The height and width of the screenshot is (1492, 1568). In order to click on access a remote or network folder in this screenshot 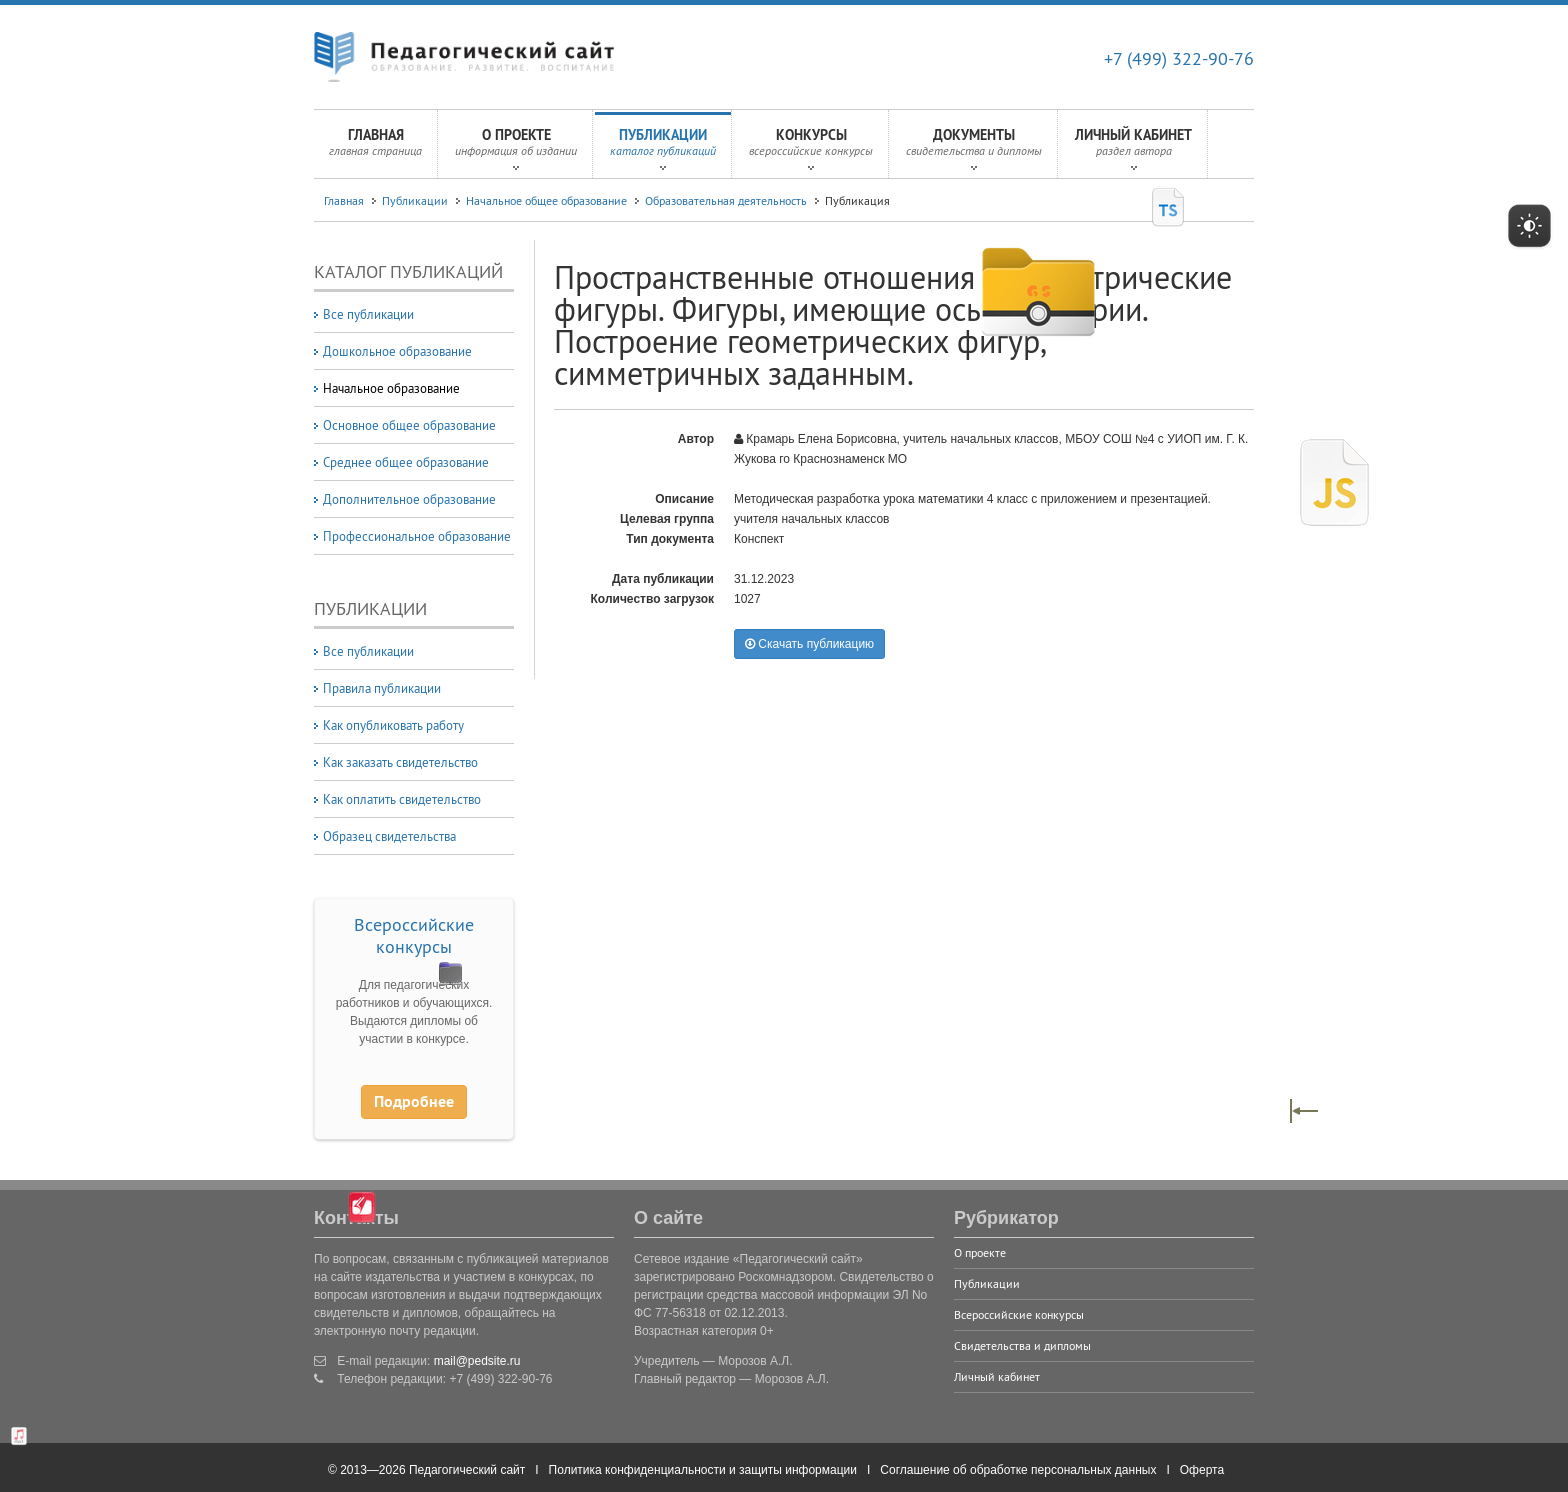, I will do `click(450, 973)`.